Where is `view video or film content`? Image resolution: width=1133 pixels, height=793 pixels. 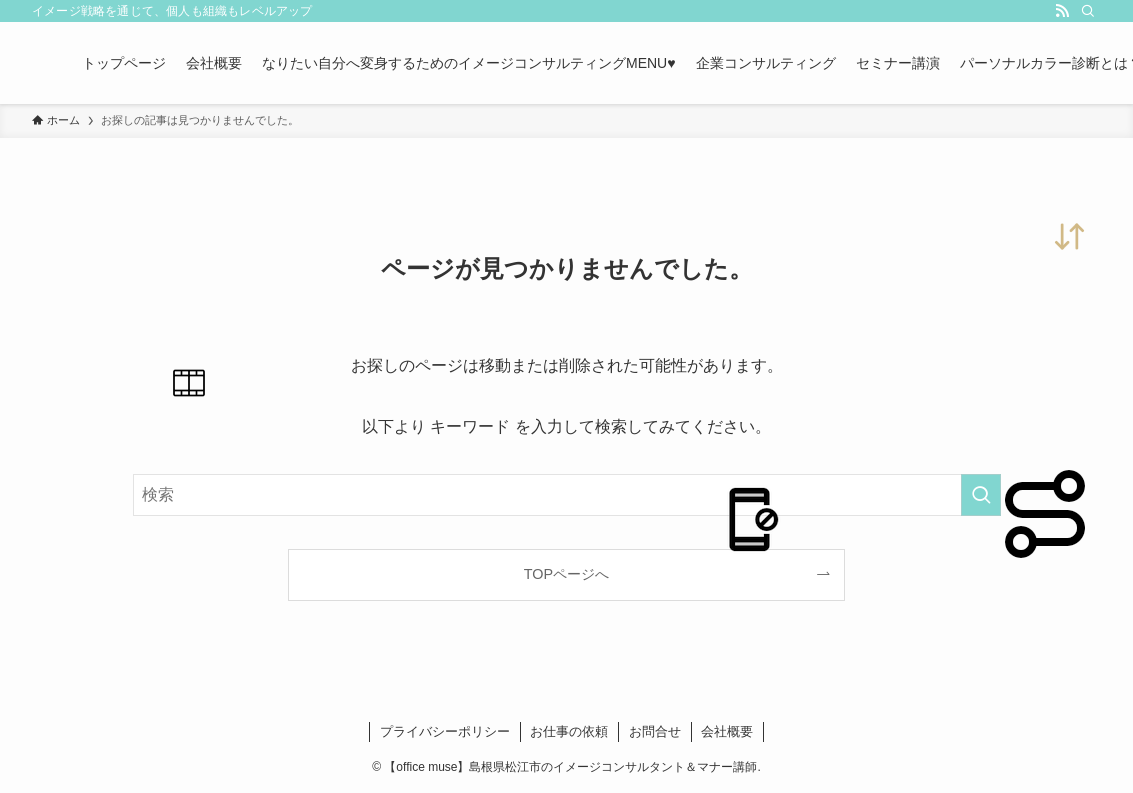
view video or film content is located at coordinates (189, 383).